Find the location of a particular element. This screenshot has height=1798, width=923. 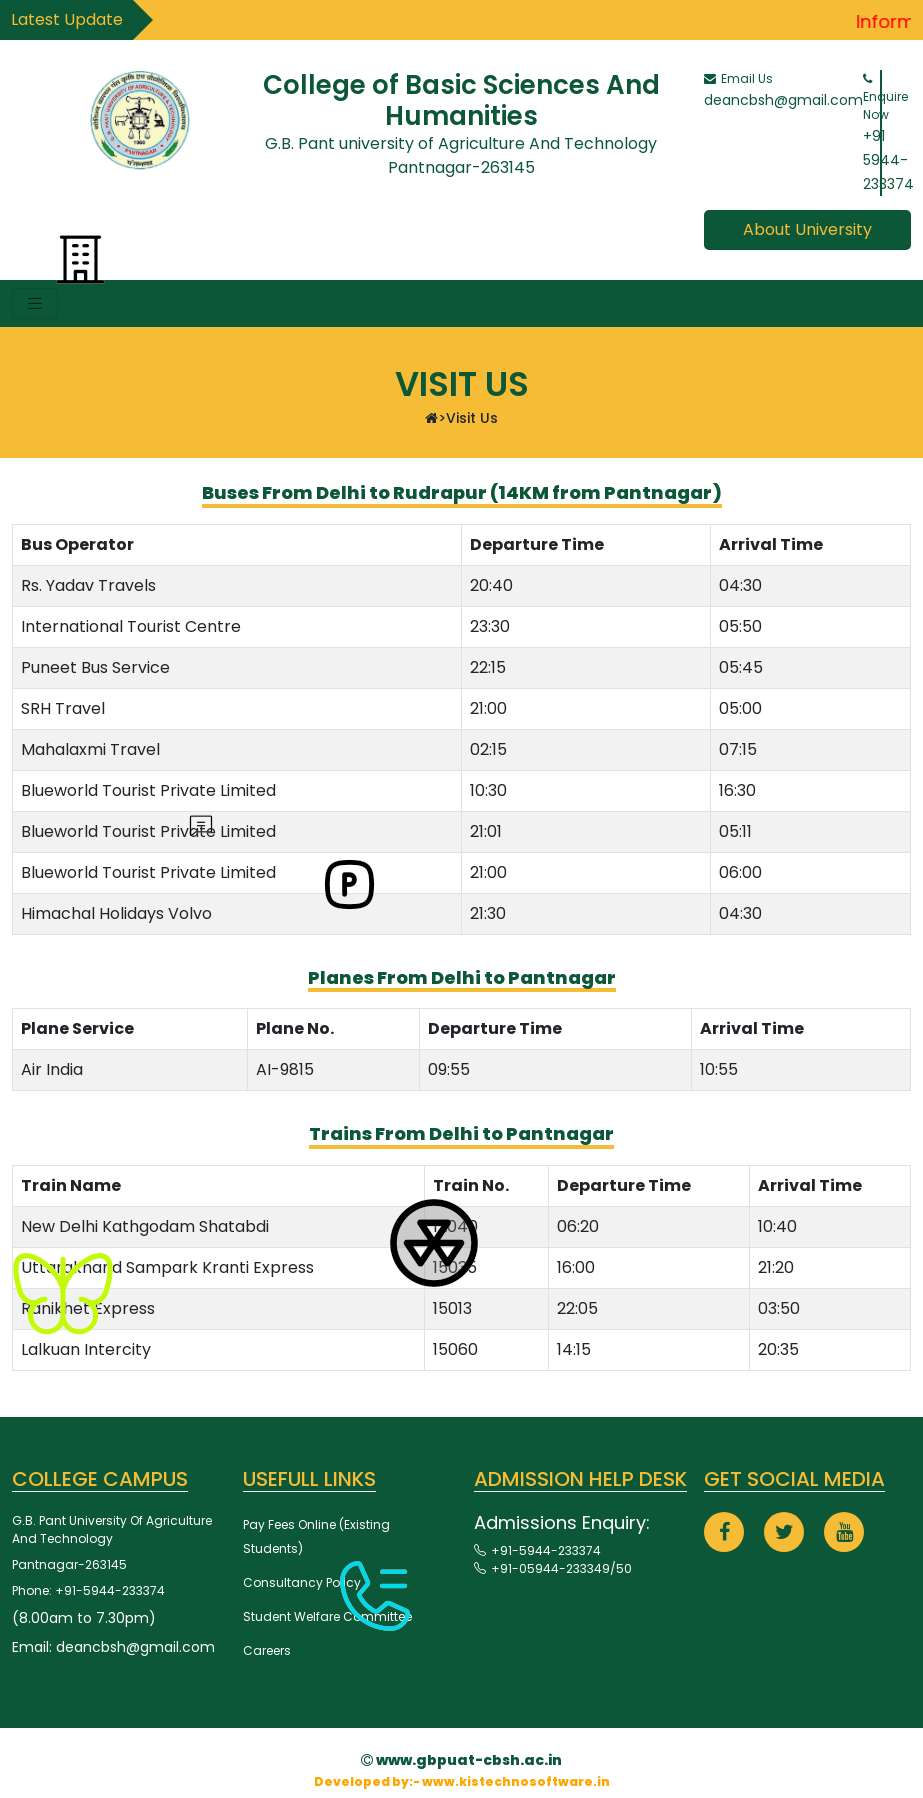

fallout shelter location indicator is located at coordinates (434, 1243).